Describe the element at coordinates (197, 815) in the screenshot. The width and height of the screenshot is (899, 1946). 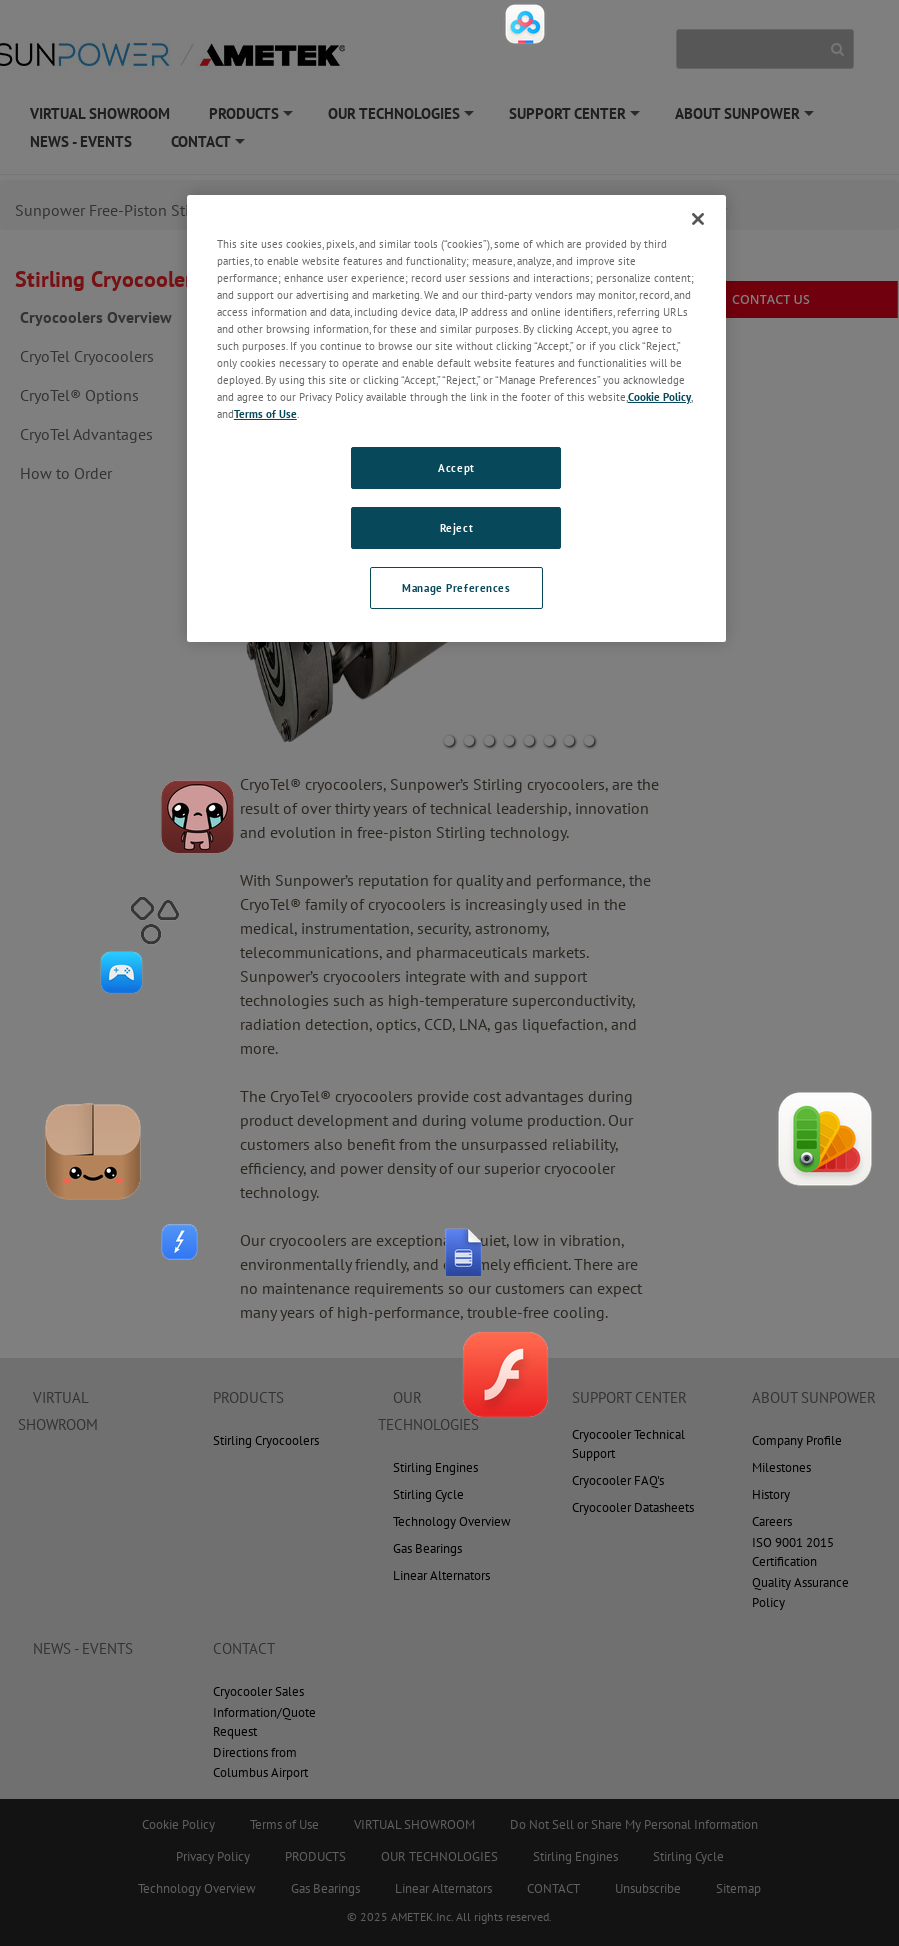
I see `launch the binding of isaac: rebirth game` at that location.